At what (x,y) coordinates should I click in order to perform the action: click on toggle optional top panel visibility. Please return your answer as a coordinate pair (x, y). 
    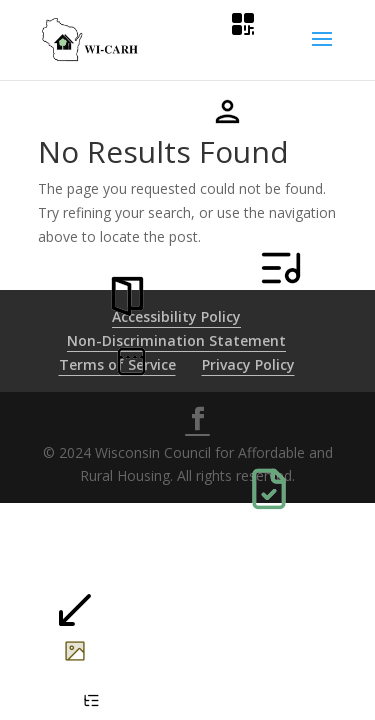
    Looking at the image, I should click on (131, 361).